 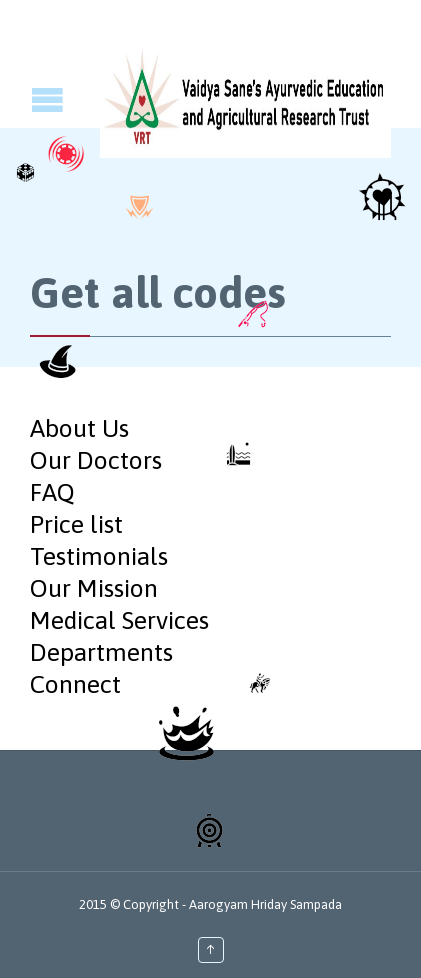 What do you see at coordinates (382, 196) in the screenshot?
I see `indicates damage or health loss in a game` at bounding box center [382, 196].